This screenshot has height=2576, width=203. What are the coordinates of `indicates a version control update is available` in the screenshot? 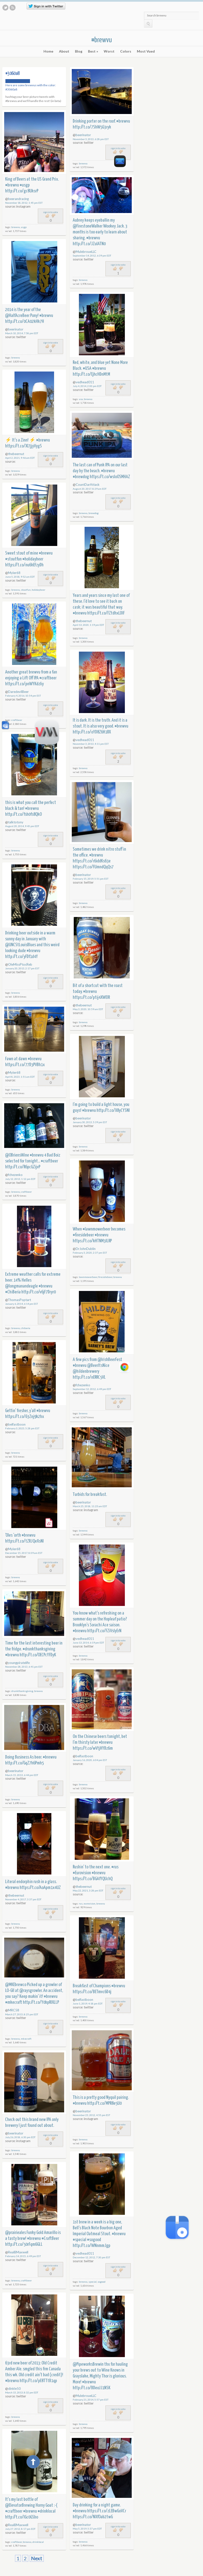 It's located at (33, 2462).